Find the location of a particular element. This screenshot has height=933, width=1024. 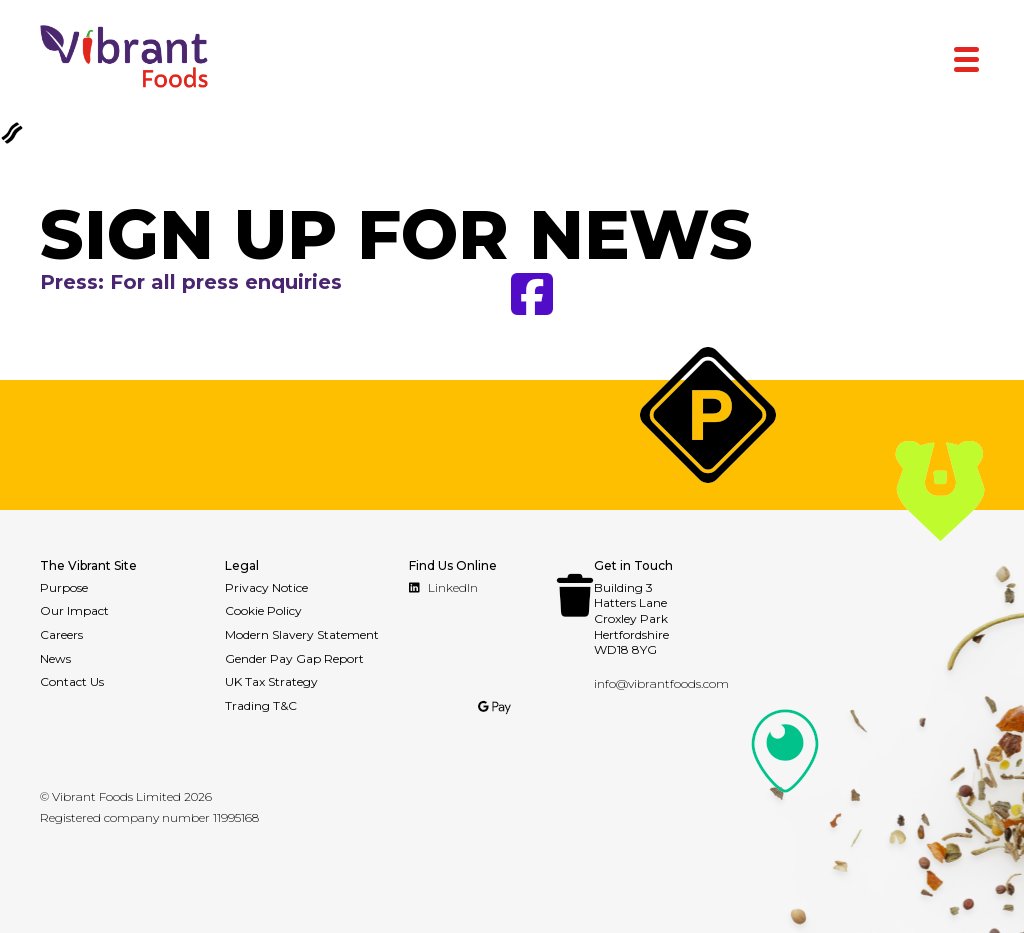

pre-commit logo is located at coordinates (708, 415).